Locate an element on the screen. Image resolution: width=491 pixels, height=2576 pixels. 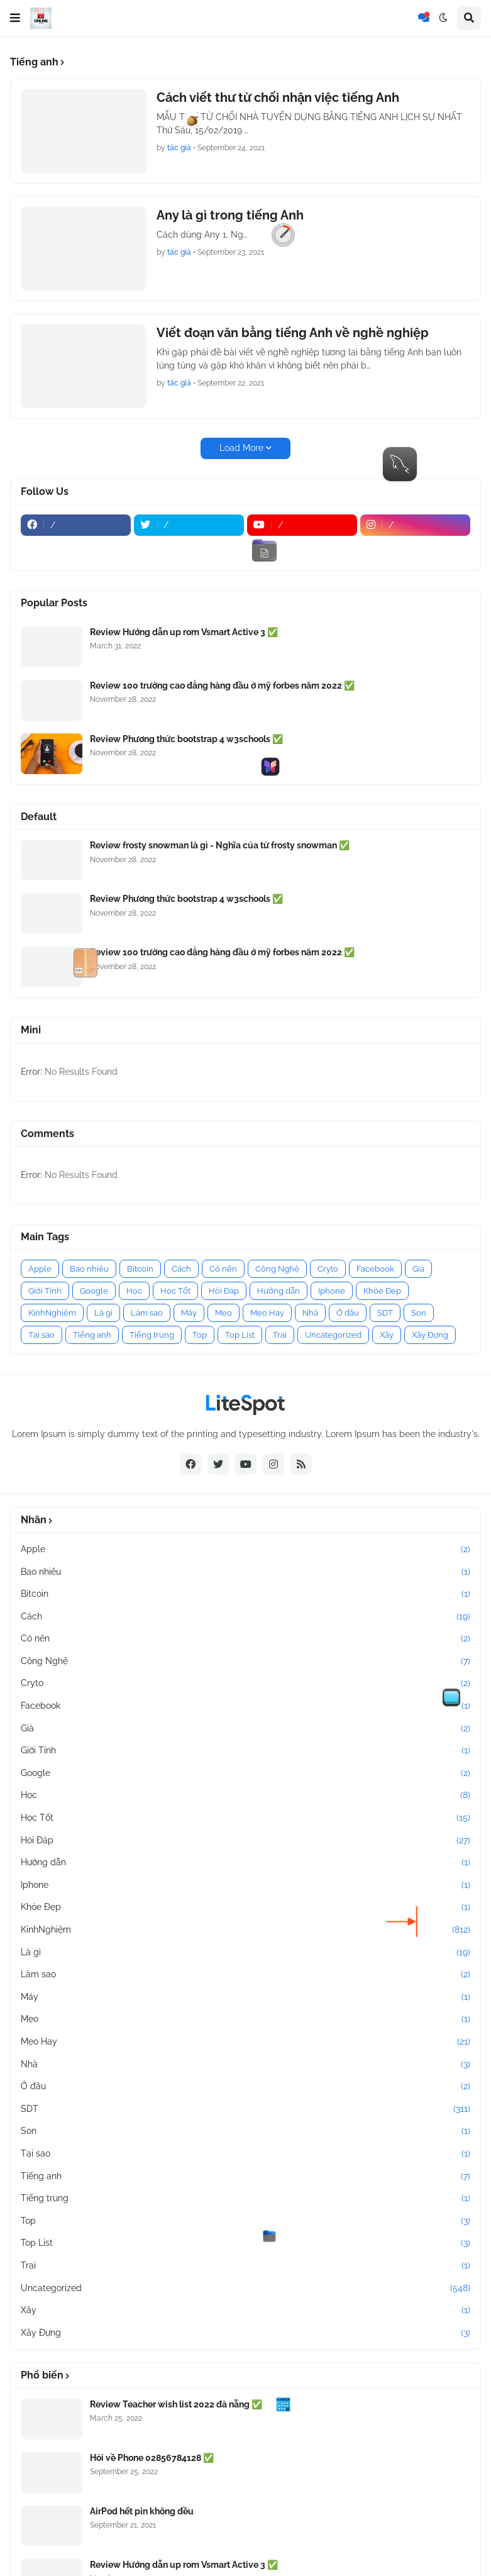
open the calendar app is located at coordinates (283, 2404).